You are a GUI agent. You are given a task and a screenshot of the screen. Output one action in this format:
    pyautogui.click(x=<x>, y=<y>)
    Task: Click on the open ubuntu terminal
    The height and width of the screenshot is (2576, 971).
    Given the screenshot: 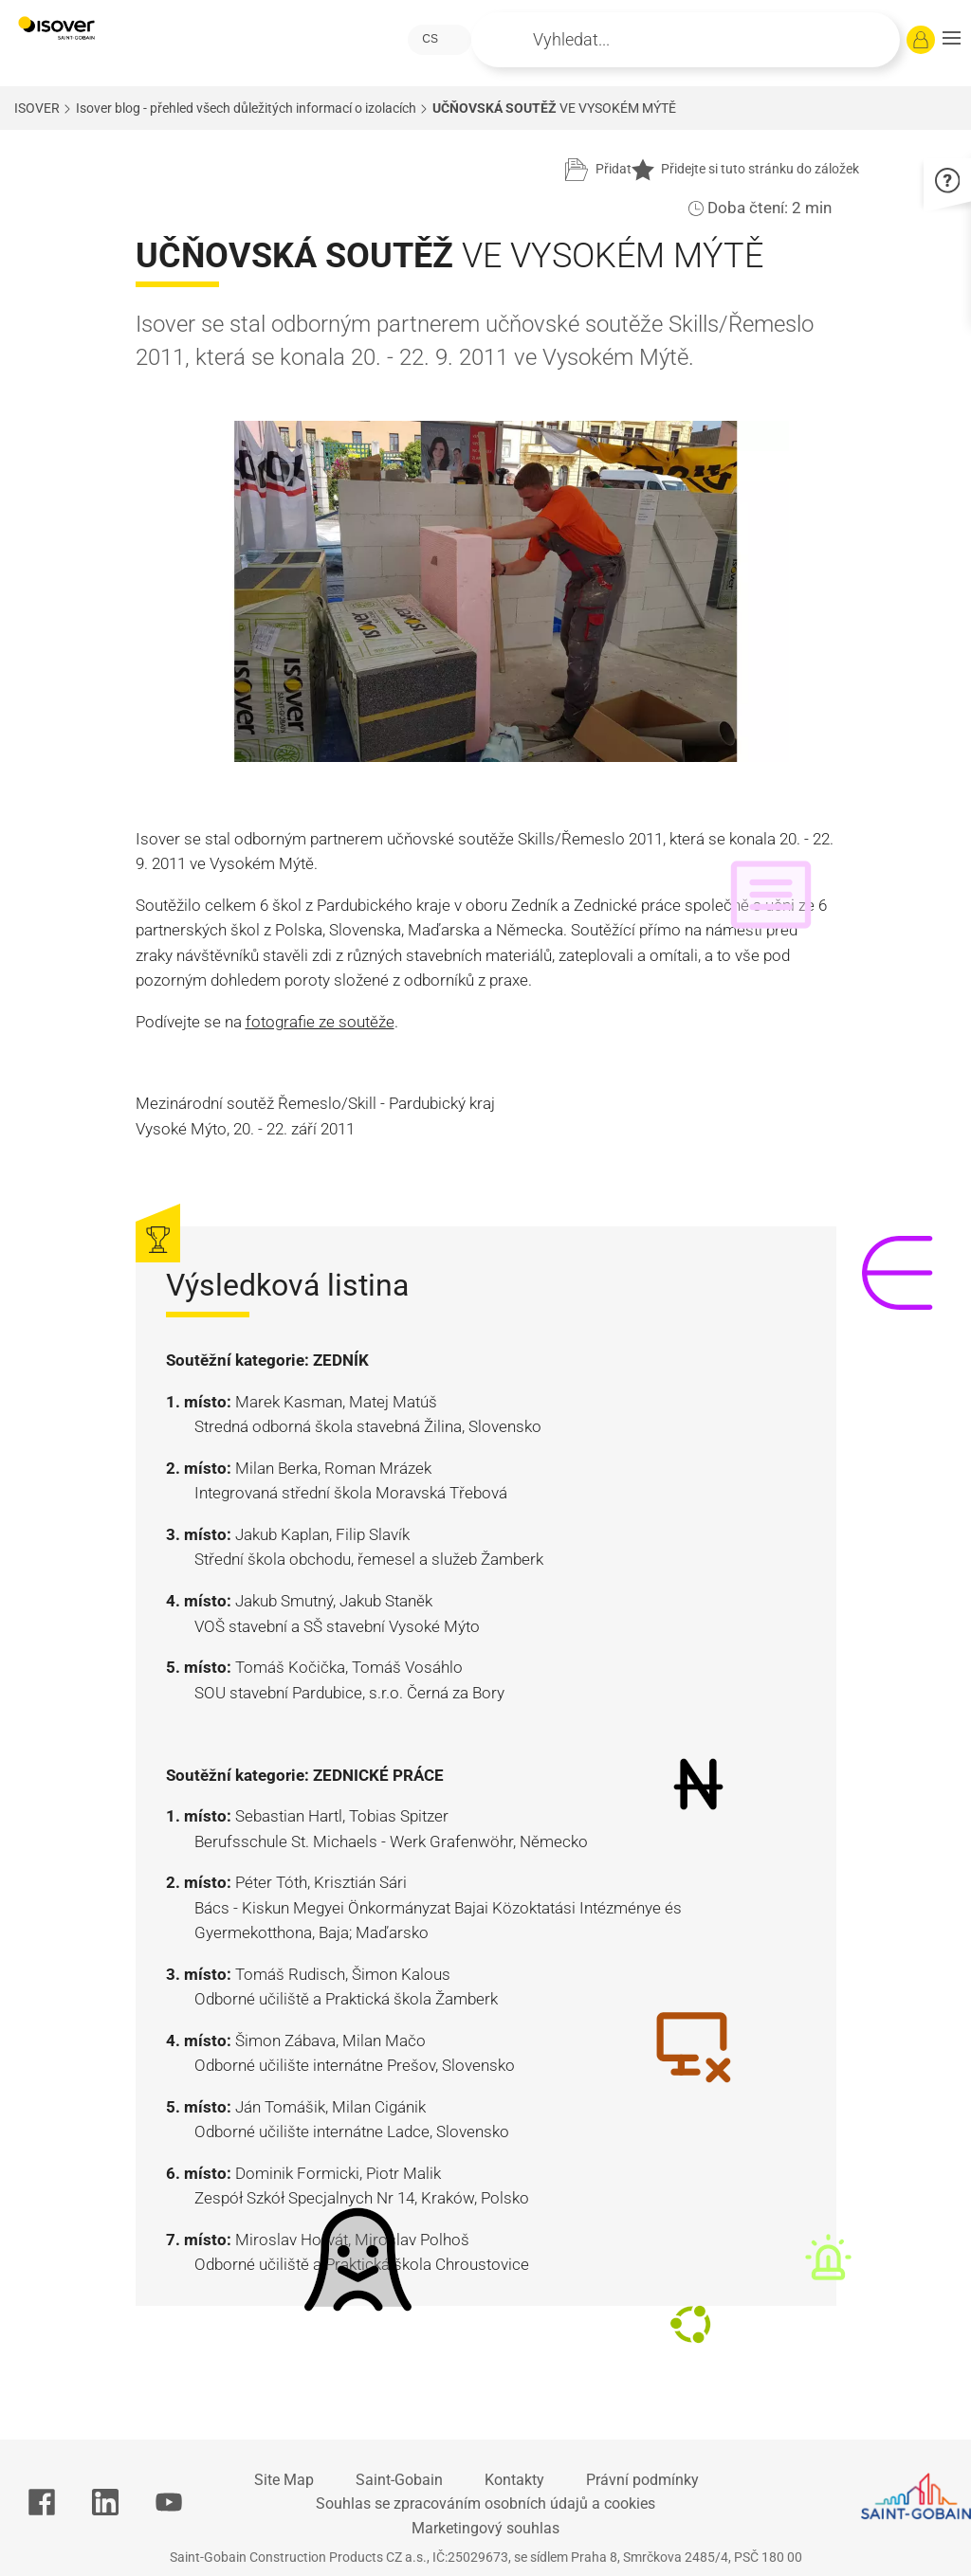 What is the action you would take?
    pyautogui.click(x=691, y=2324)
    